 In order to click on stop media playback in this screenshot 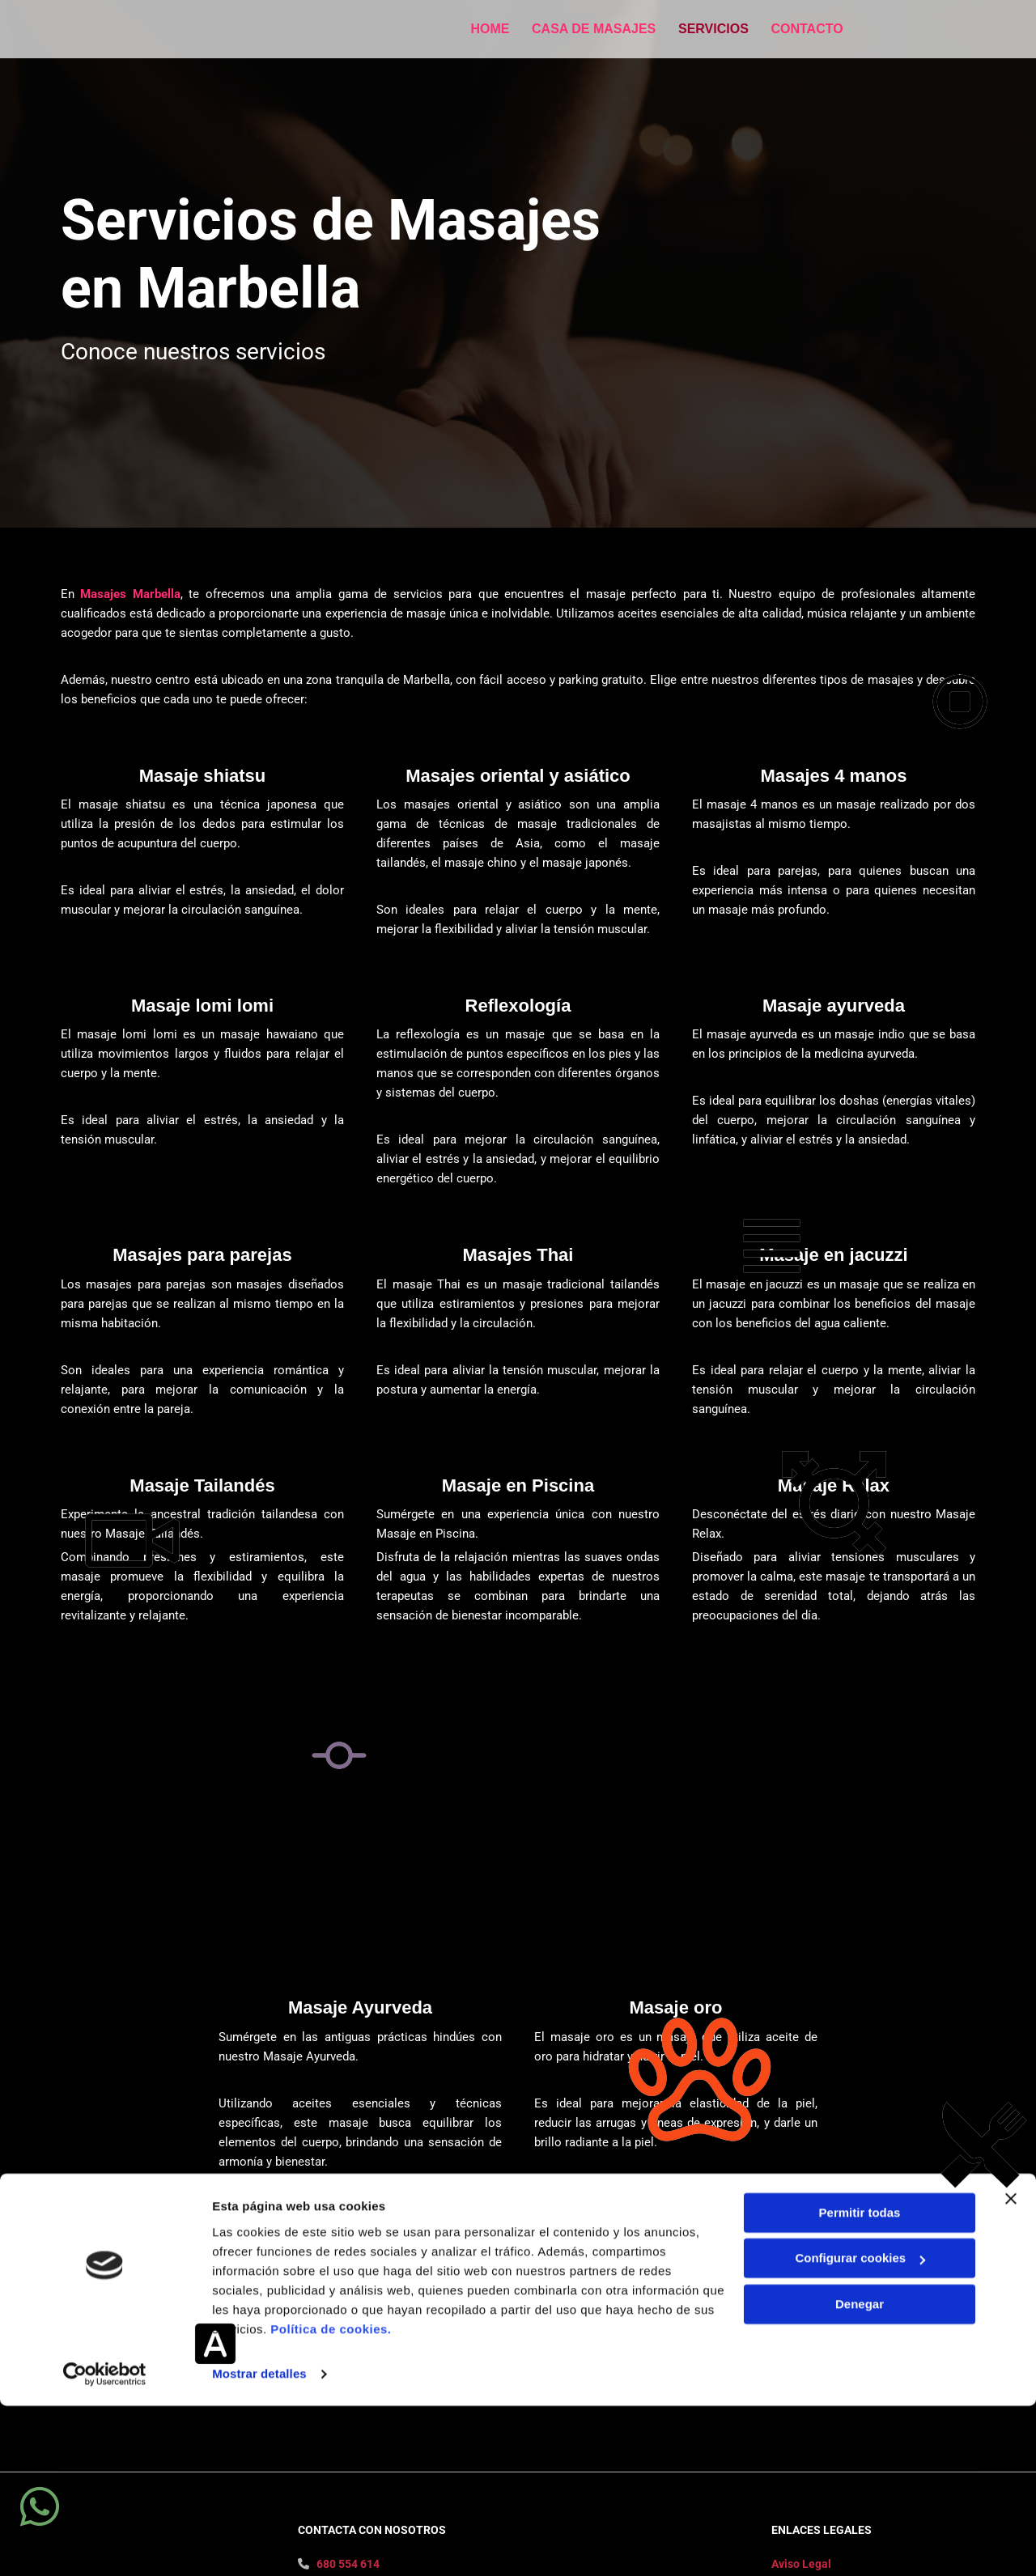, I will do `click(960, 702)`.